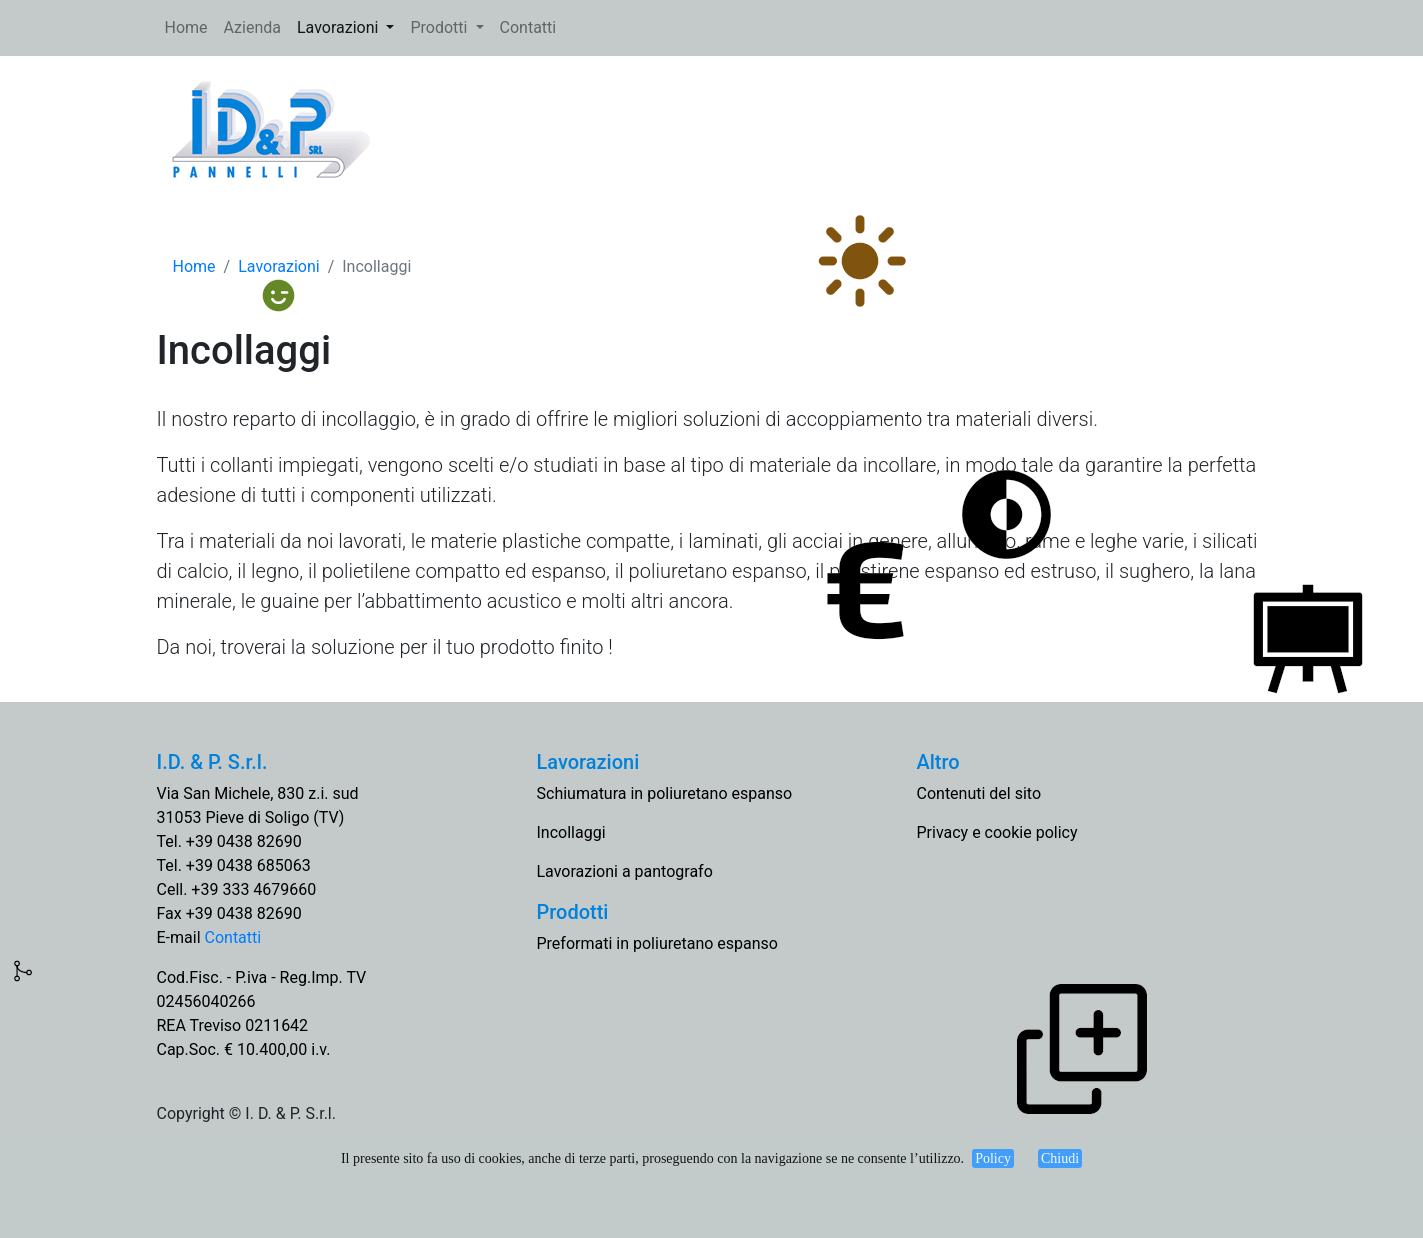  I want to click on merge branches in version control, so click(23, 971).